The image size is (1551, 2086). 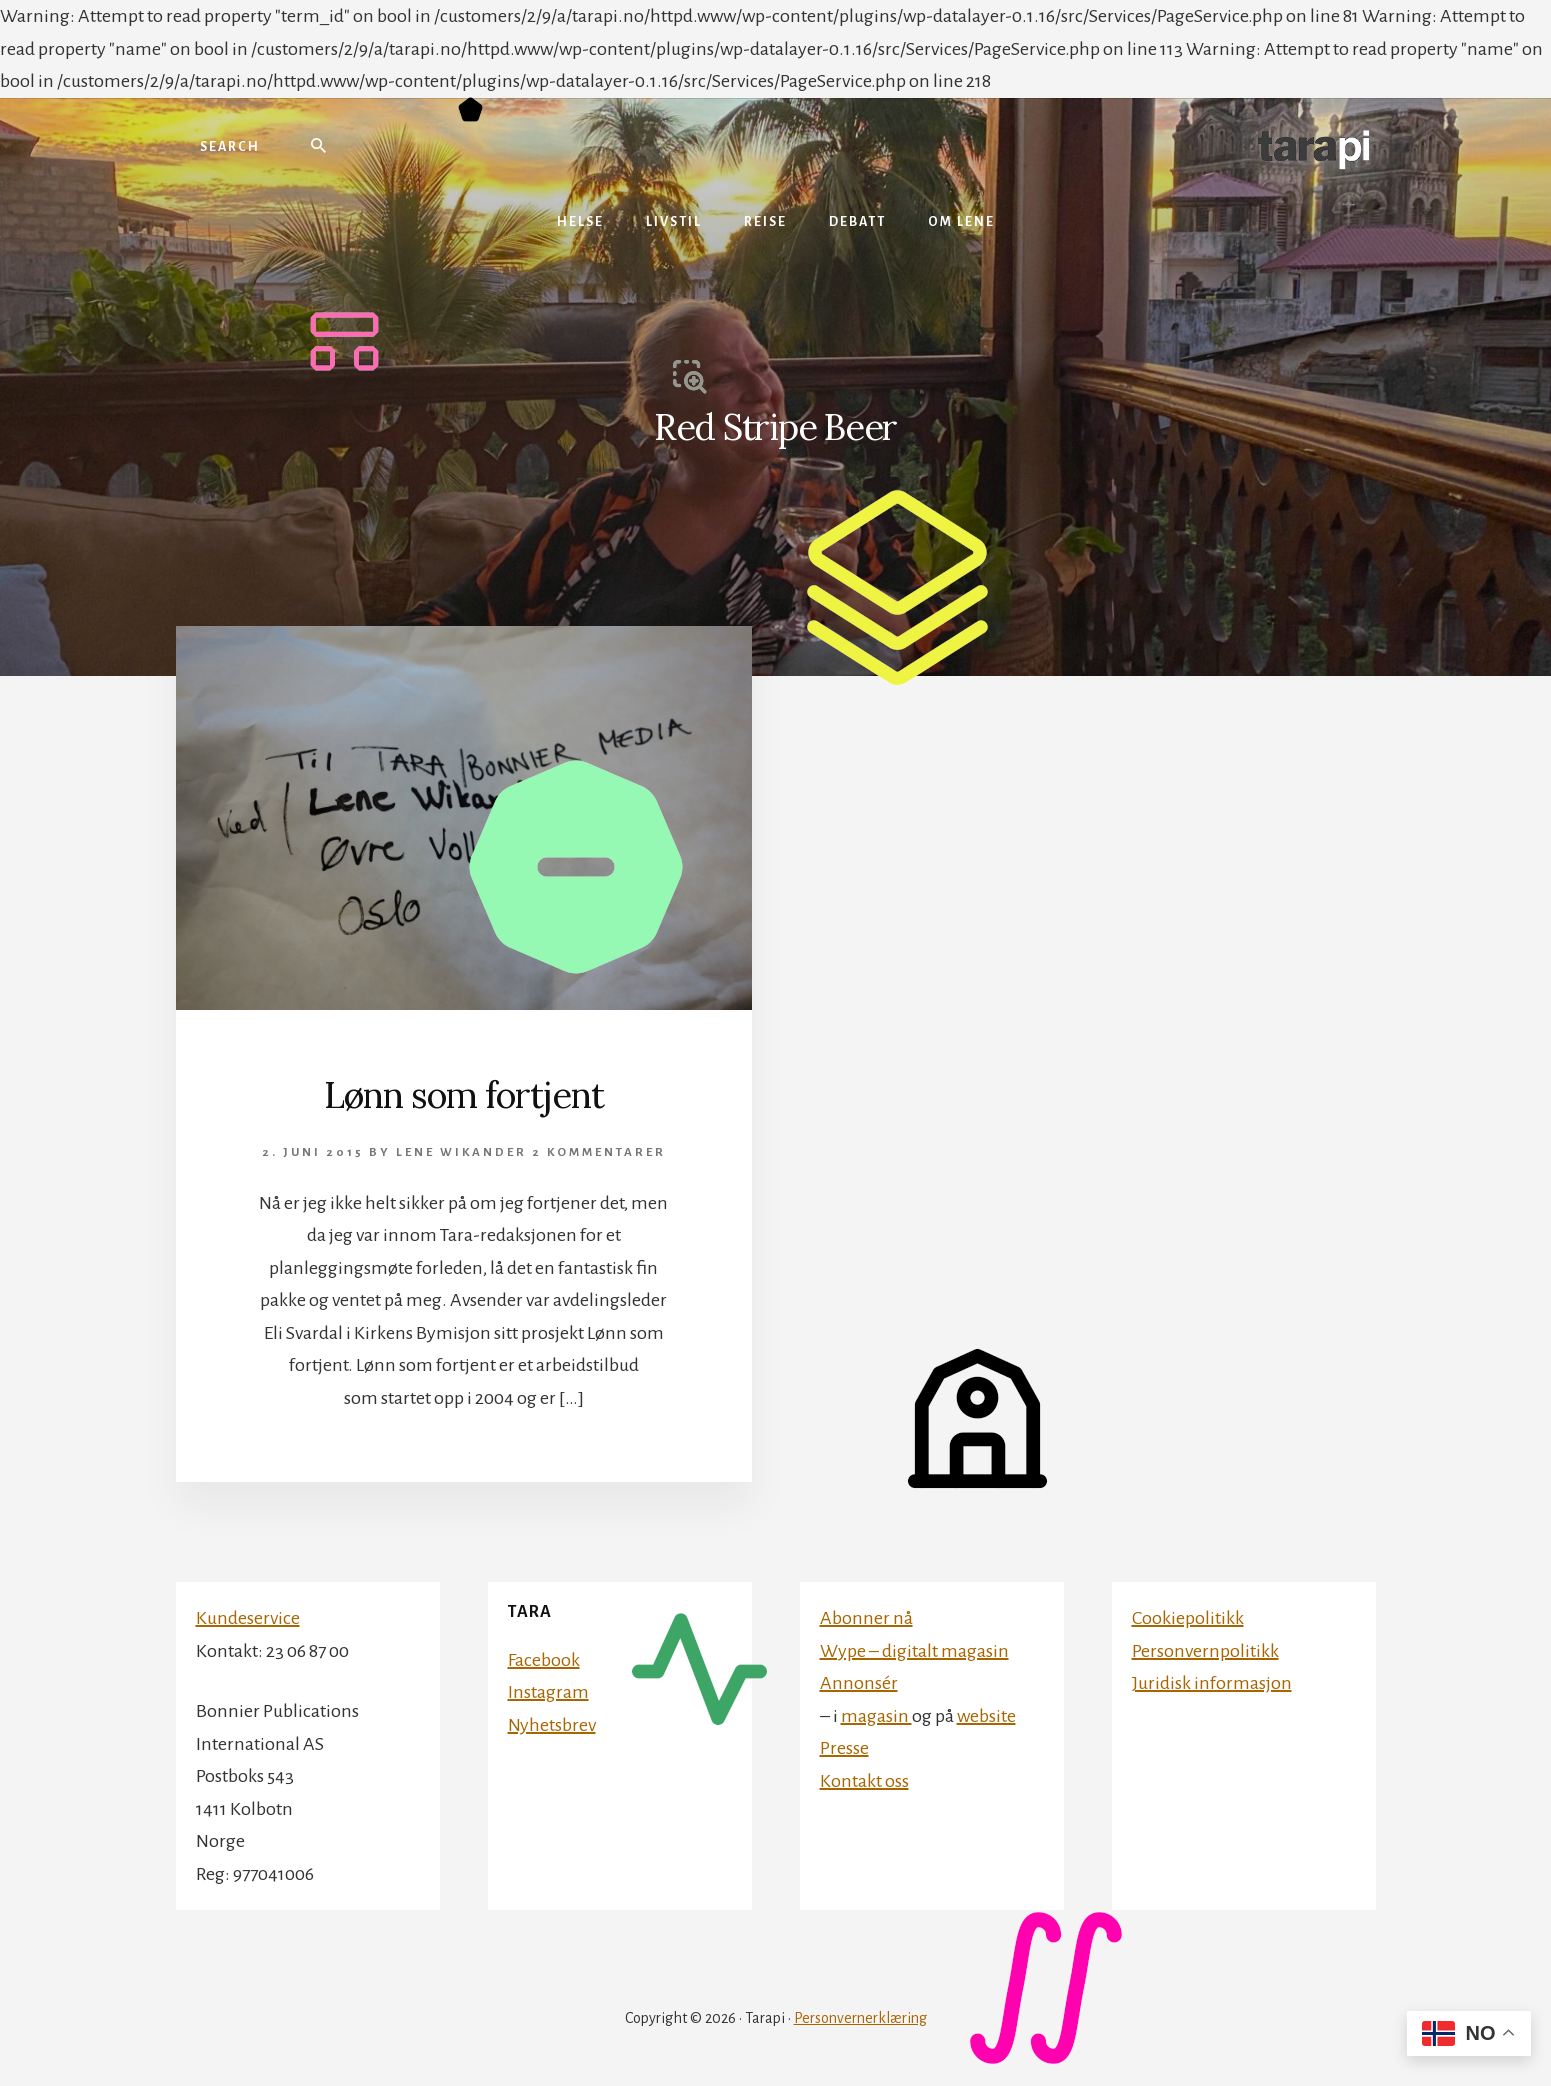 I want to click on zoom in on a selected area, so click(x=689, y=376).